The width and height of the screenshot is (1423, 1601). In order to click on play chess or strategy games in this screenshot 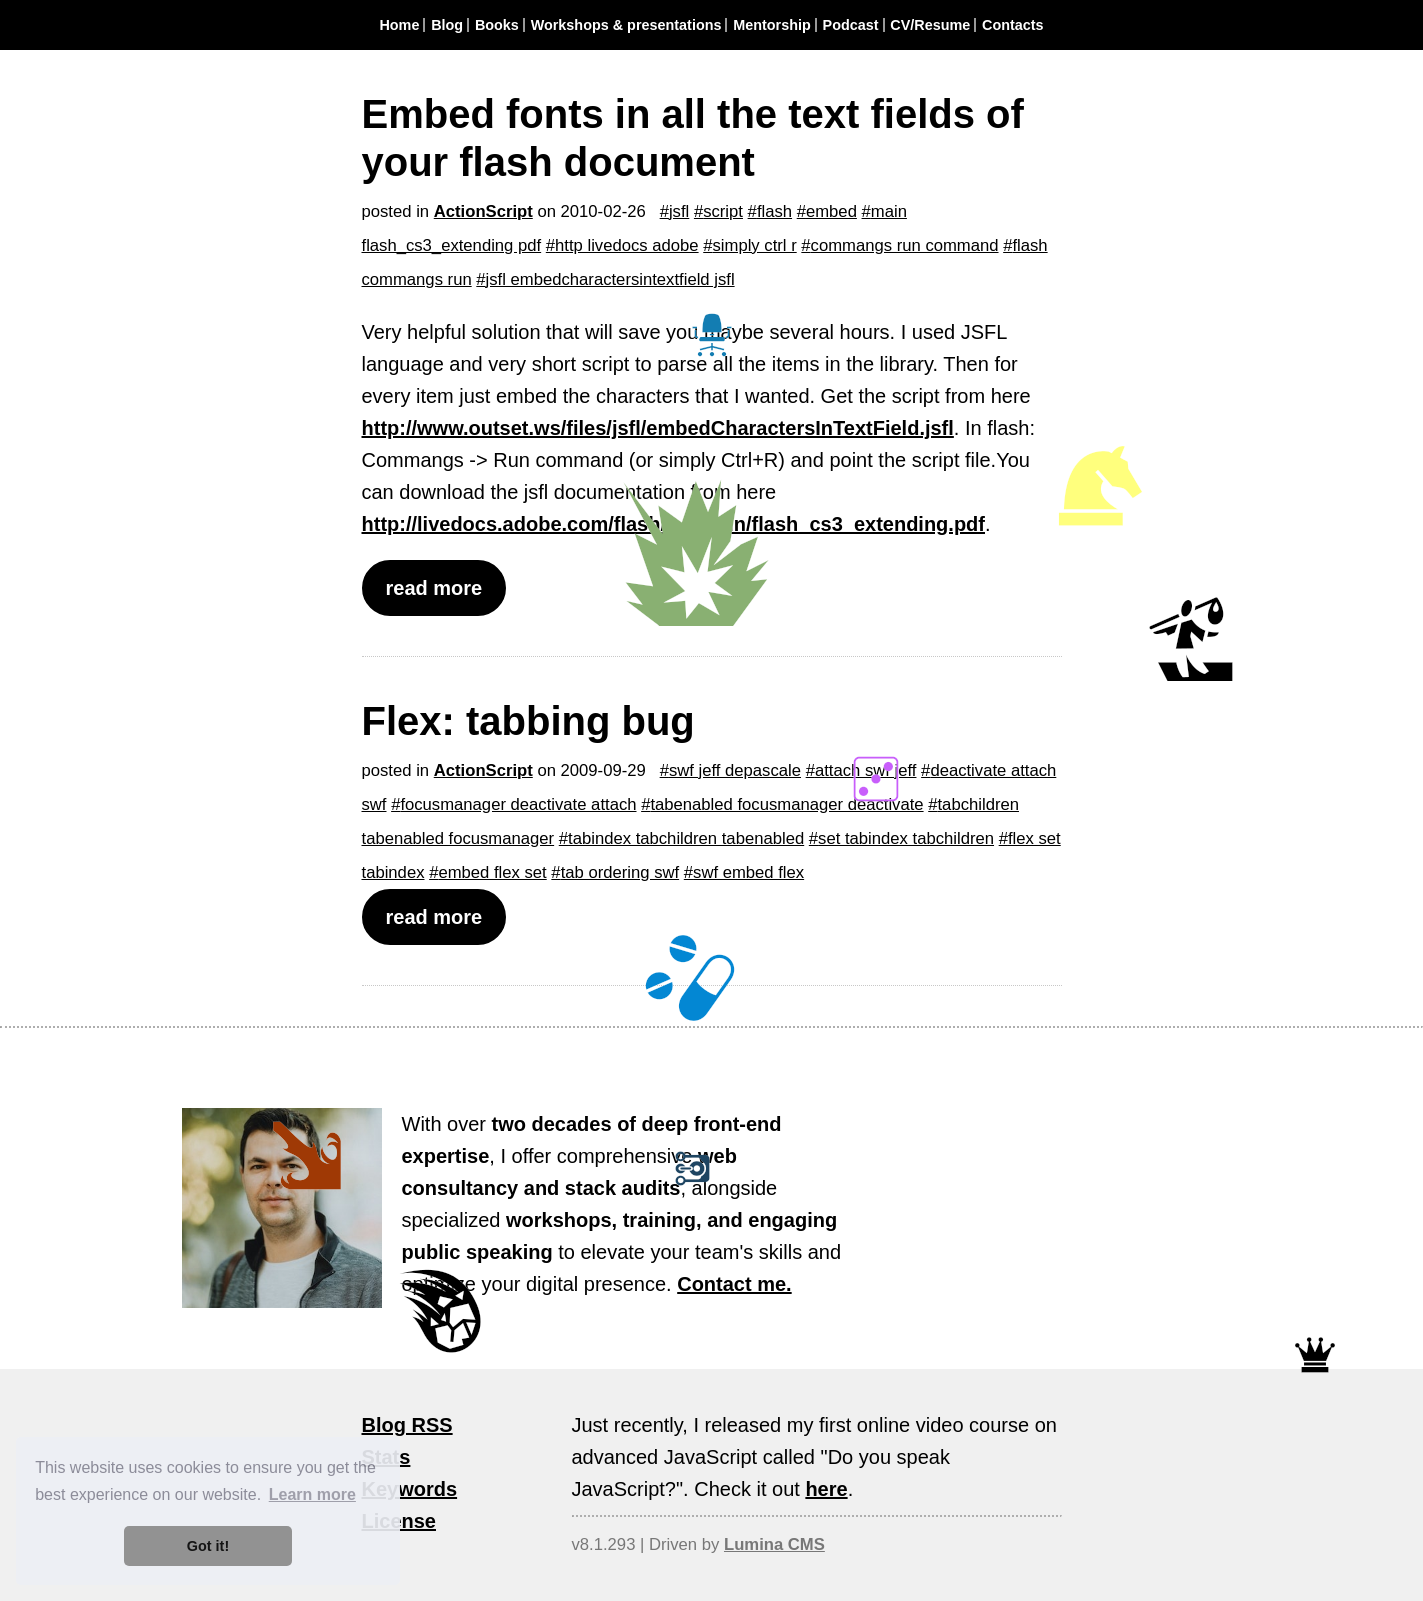, I will do `click(1100, 478)`.